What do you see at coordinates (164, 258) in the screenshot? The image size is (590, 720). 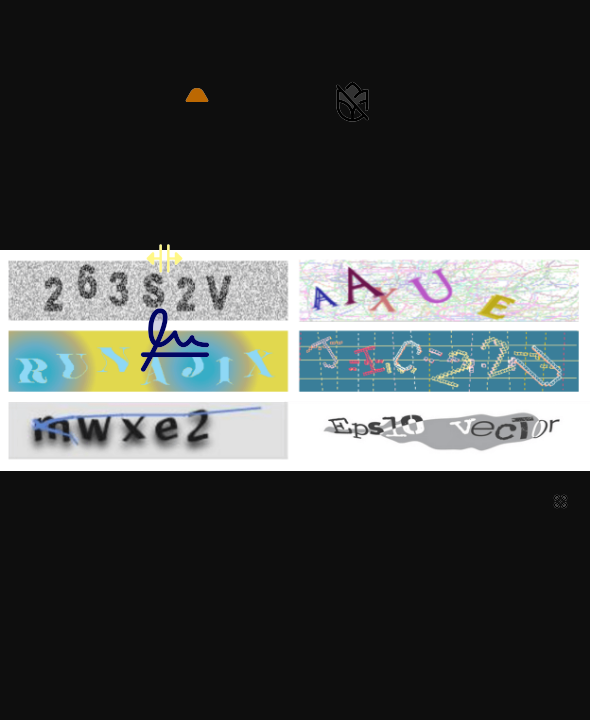 I see `split view horizontally` at bounding box center [164, 258].